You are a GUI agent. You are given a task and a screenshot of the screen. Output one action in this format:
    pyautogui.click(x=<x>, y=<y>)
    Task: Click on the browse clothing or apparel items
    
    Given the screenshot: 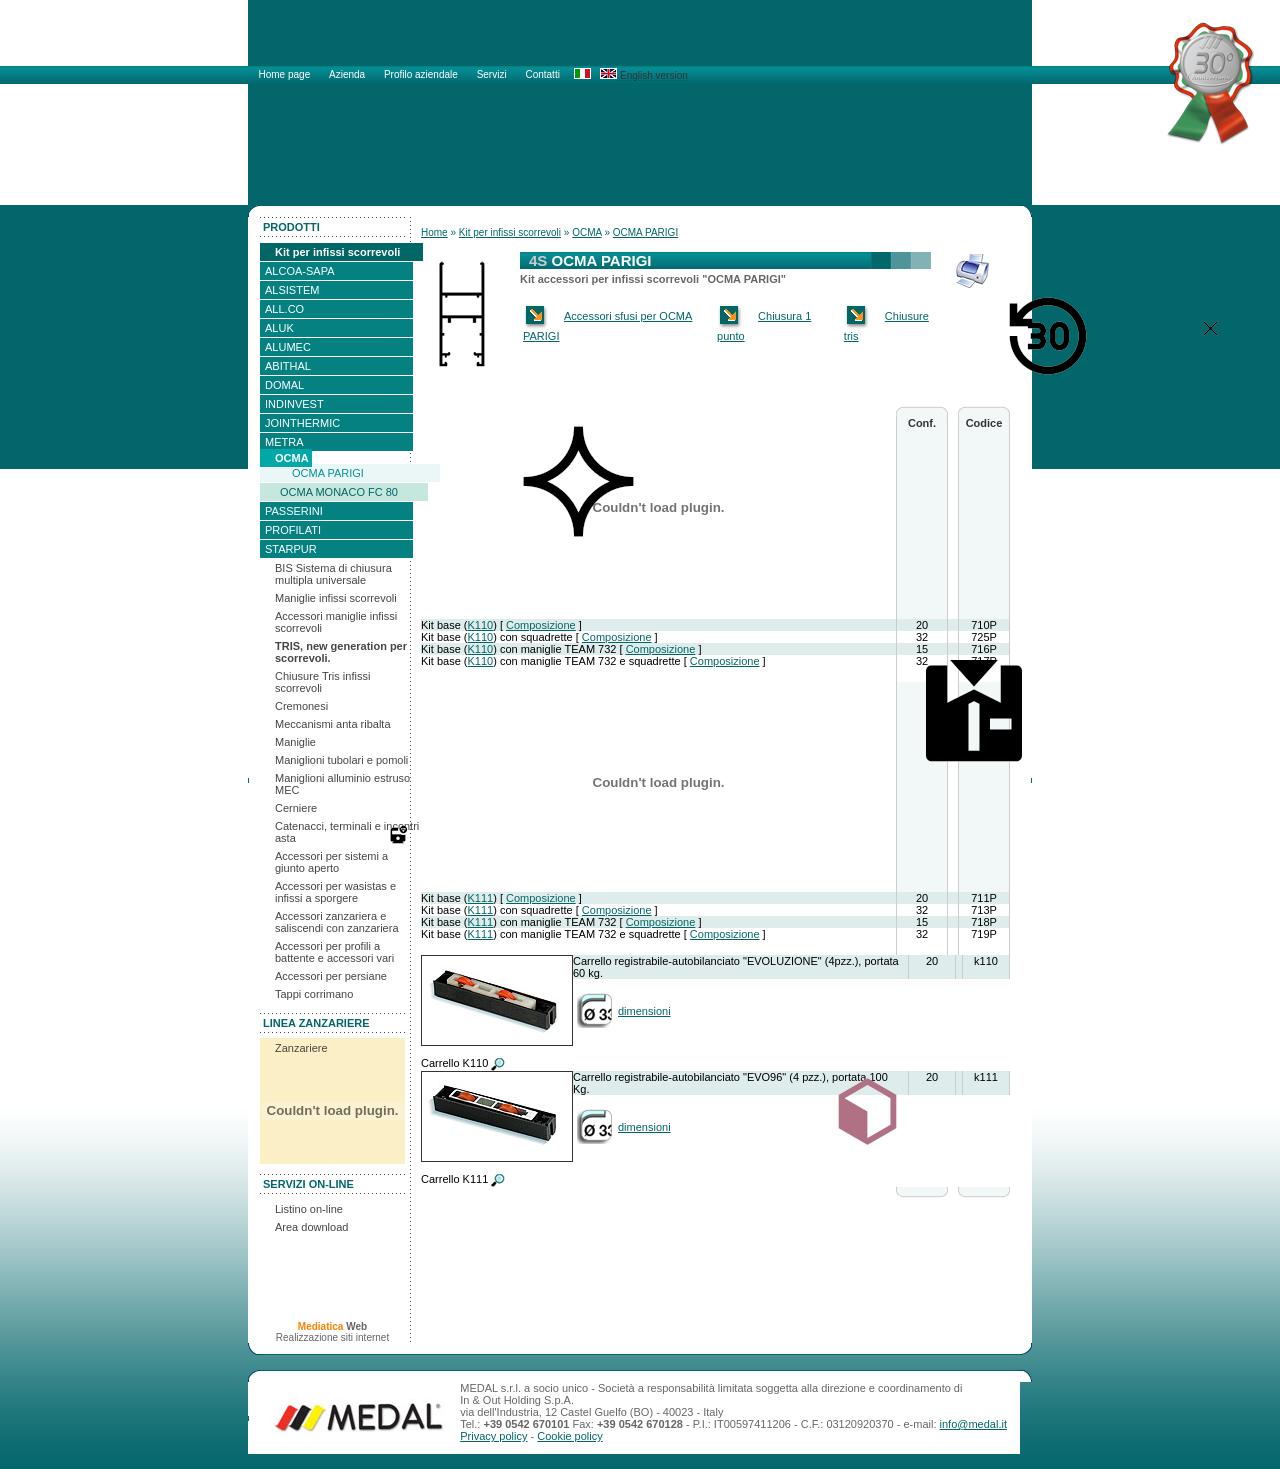 What is the action you would take?
    pyautogui.click(x=974, y=708)
    